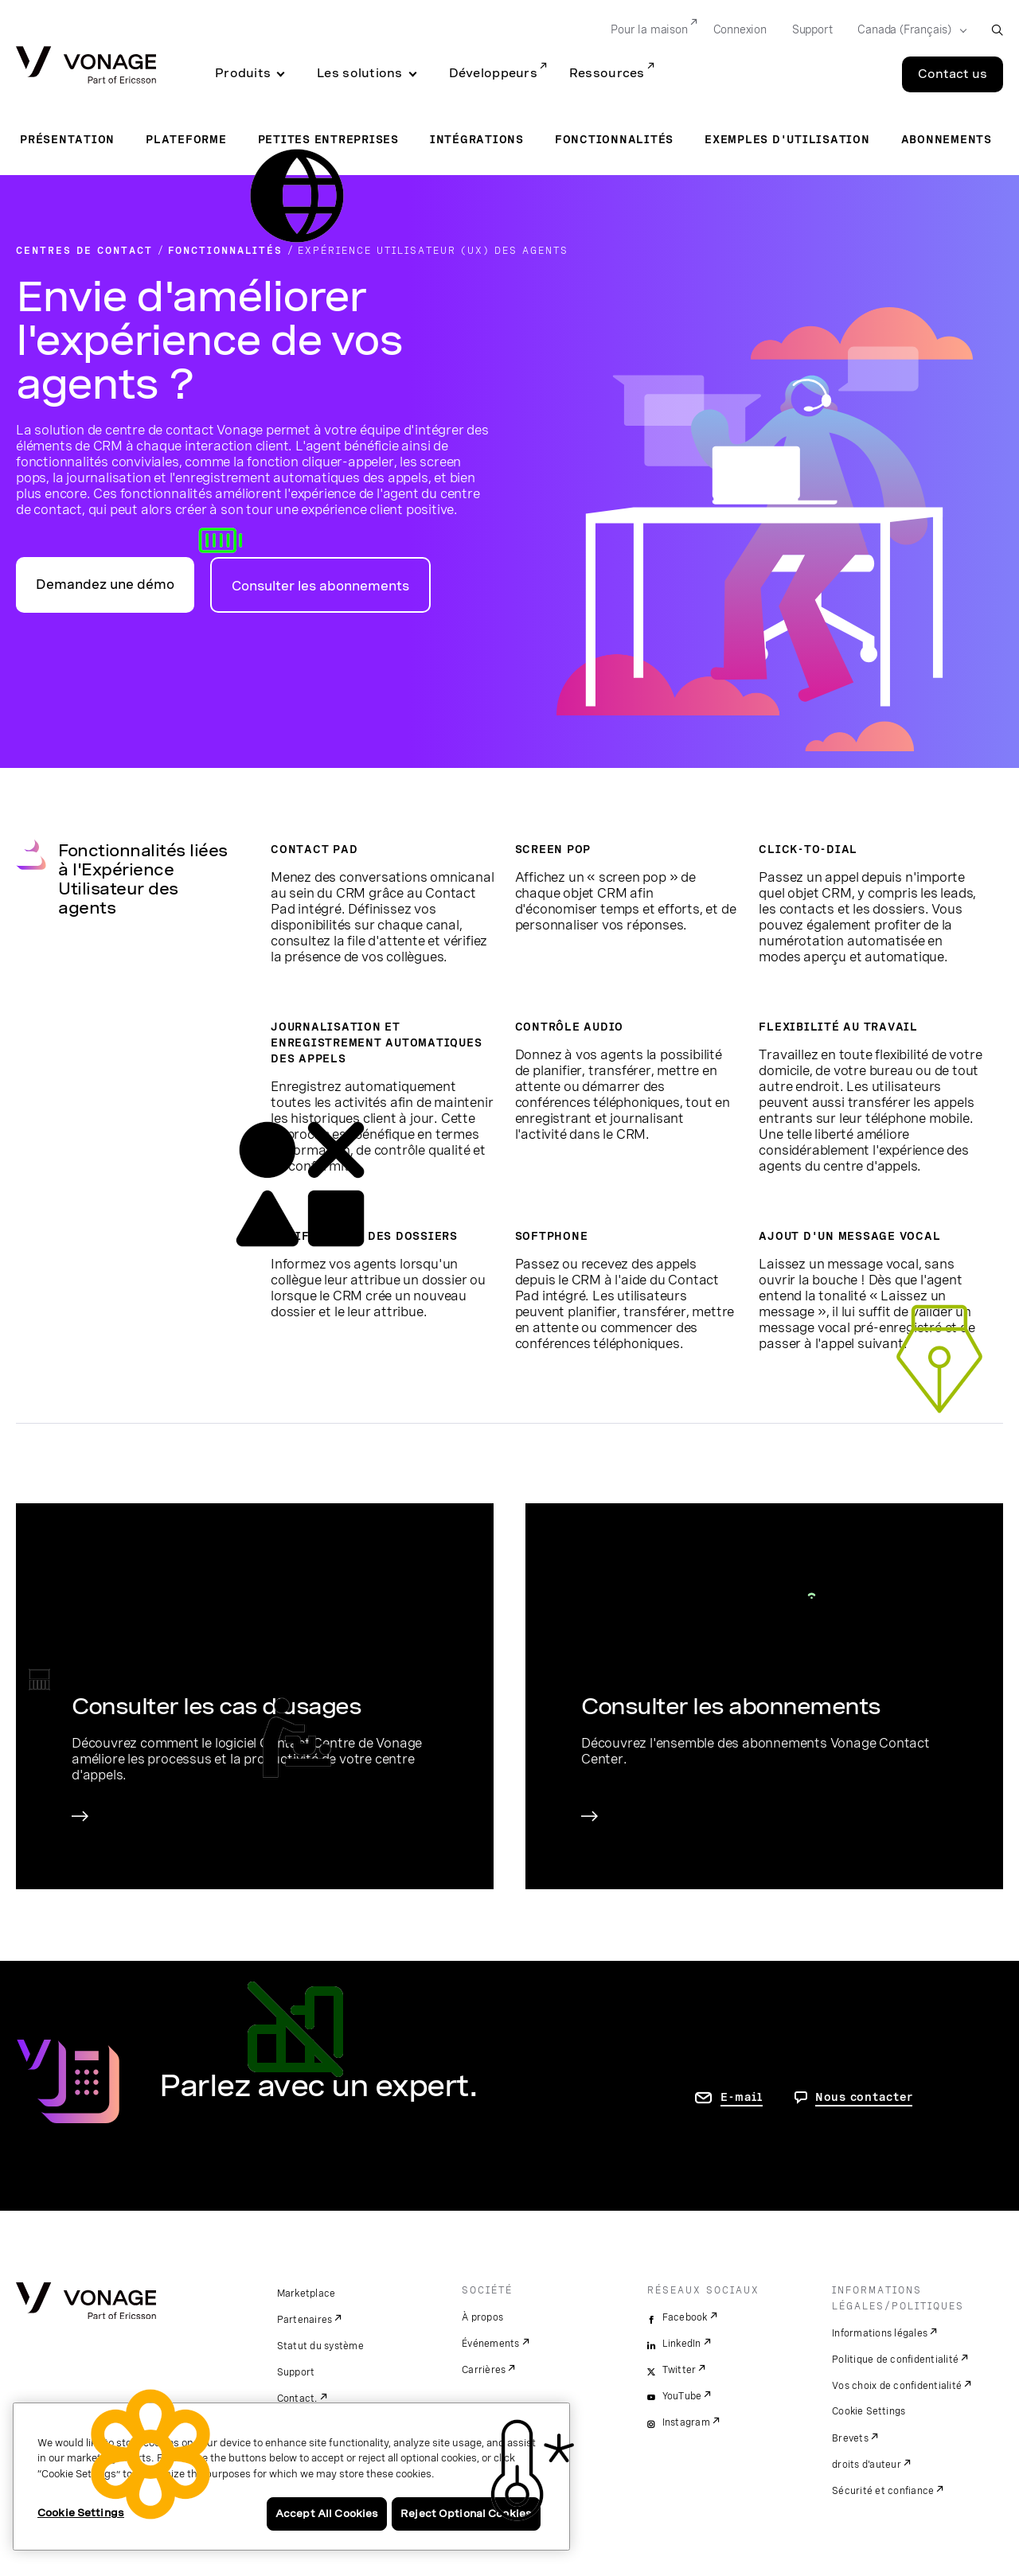 Image resolution: width=1019 pixels, height=2576 pixels. What do you see at coordinates (811, 1592) in the screenshot?
I see `indicates weak or limited wifi signal strength` at bounding box center [811, 1592].